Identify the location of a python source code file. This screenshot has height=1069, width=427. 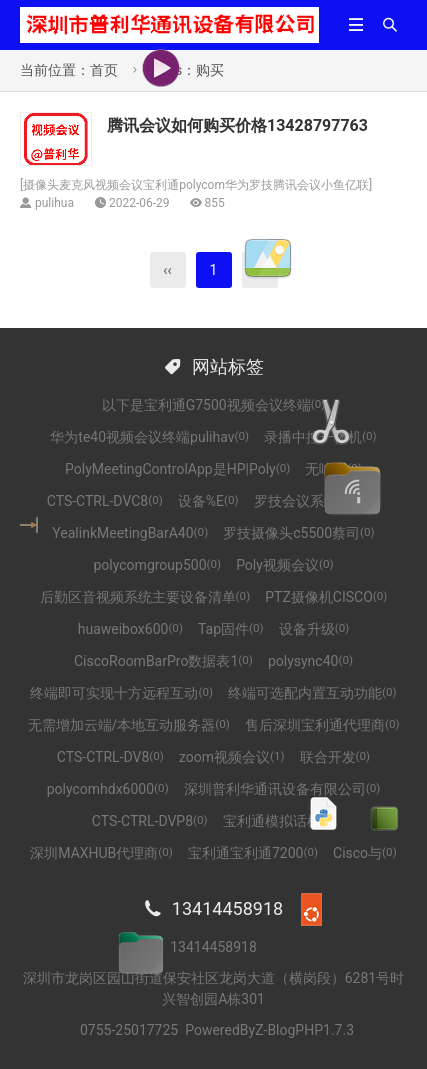
(323, 813).